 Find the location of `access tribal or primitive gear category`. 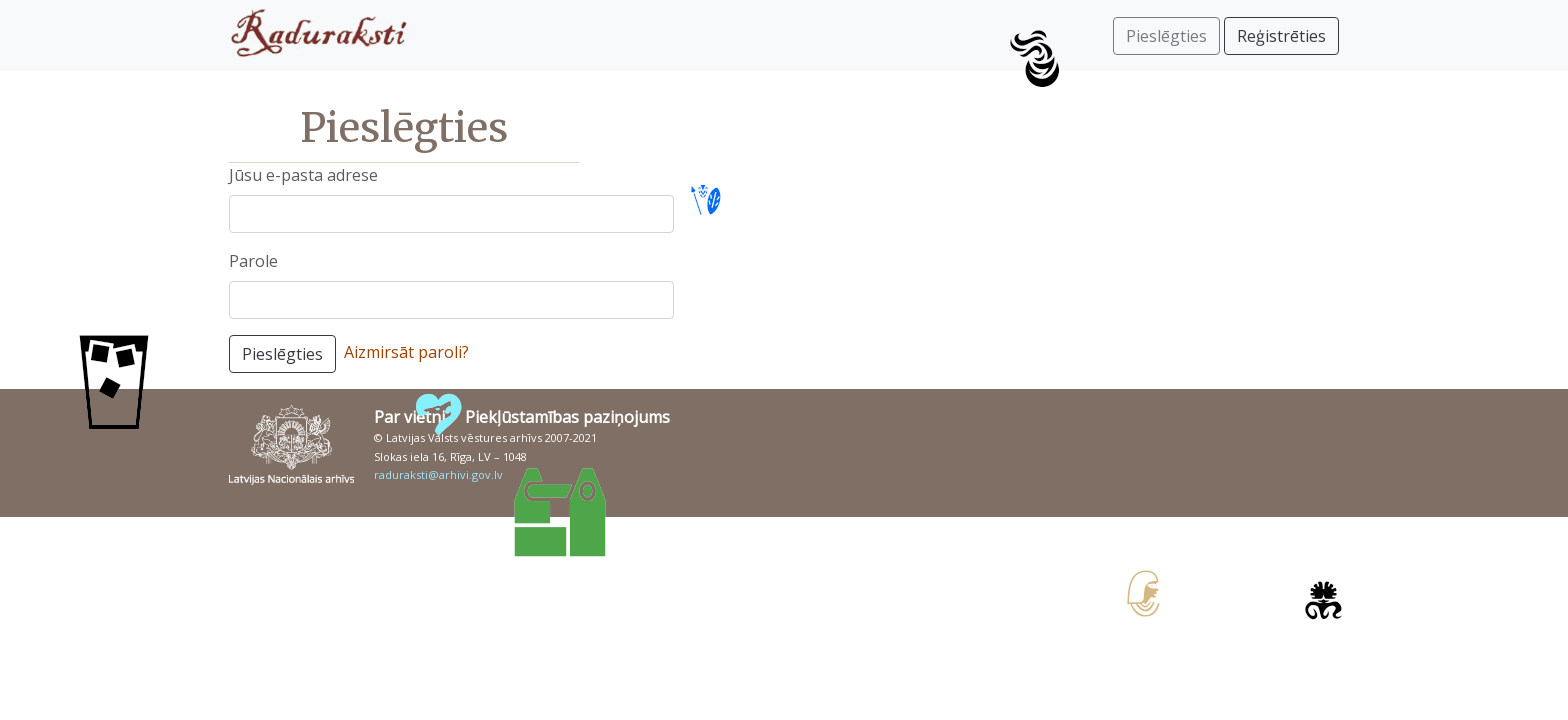

access tribal or primitive gear category is located at coordinates (706, 200).